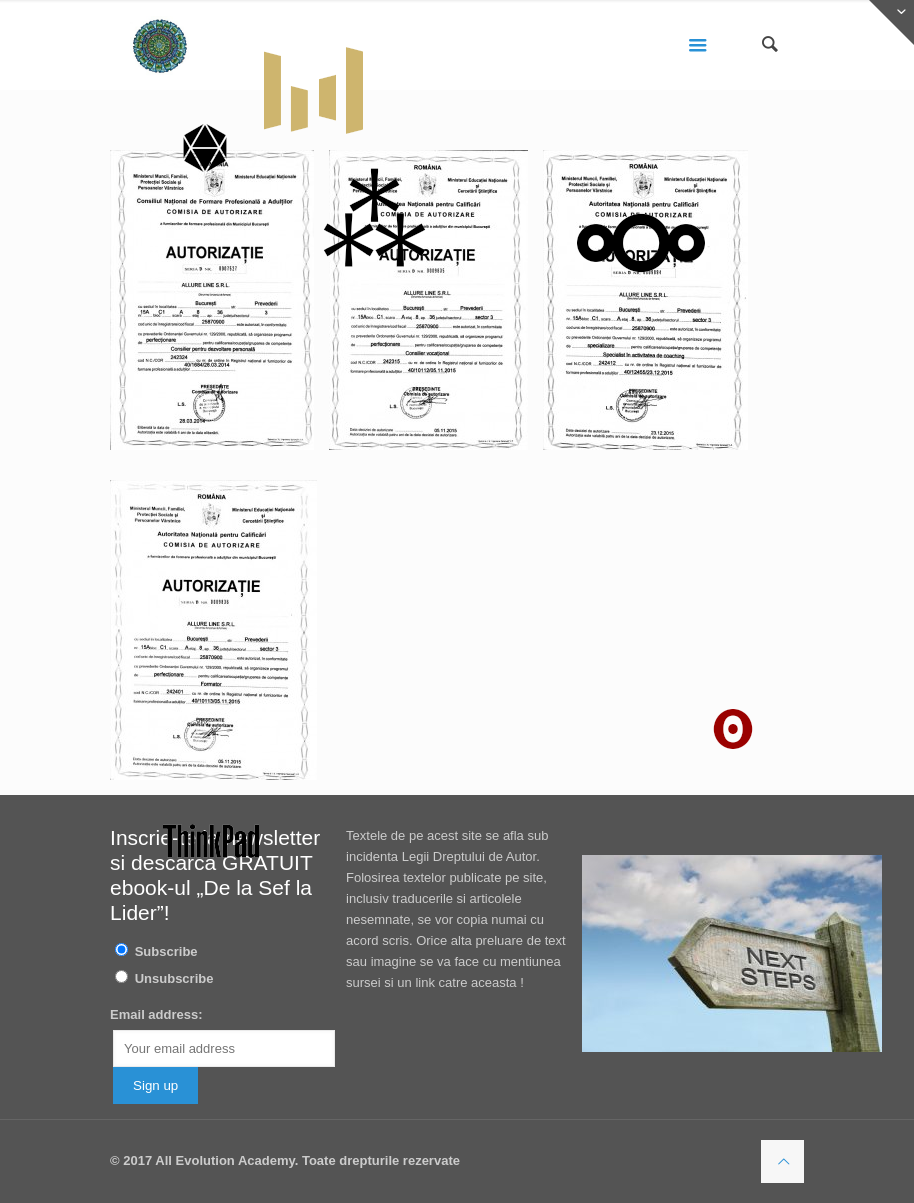  Describe the element at coordinates (641, 243) in the screenshot. I see `open nextcloud app` at that location.